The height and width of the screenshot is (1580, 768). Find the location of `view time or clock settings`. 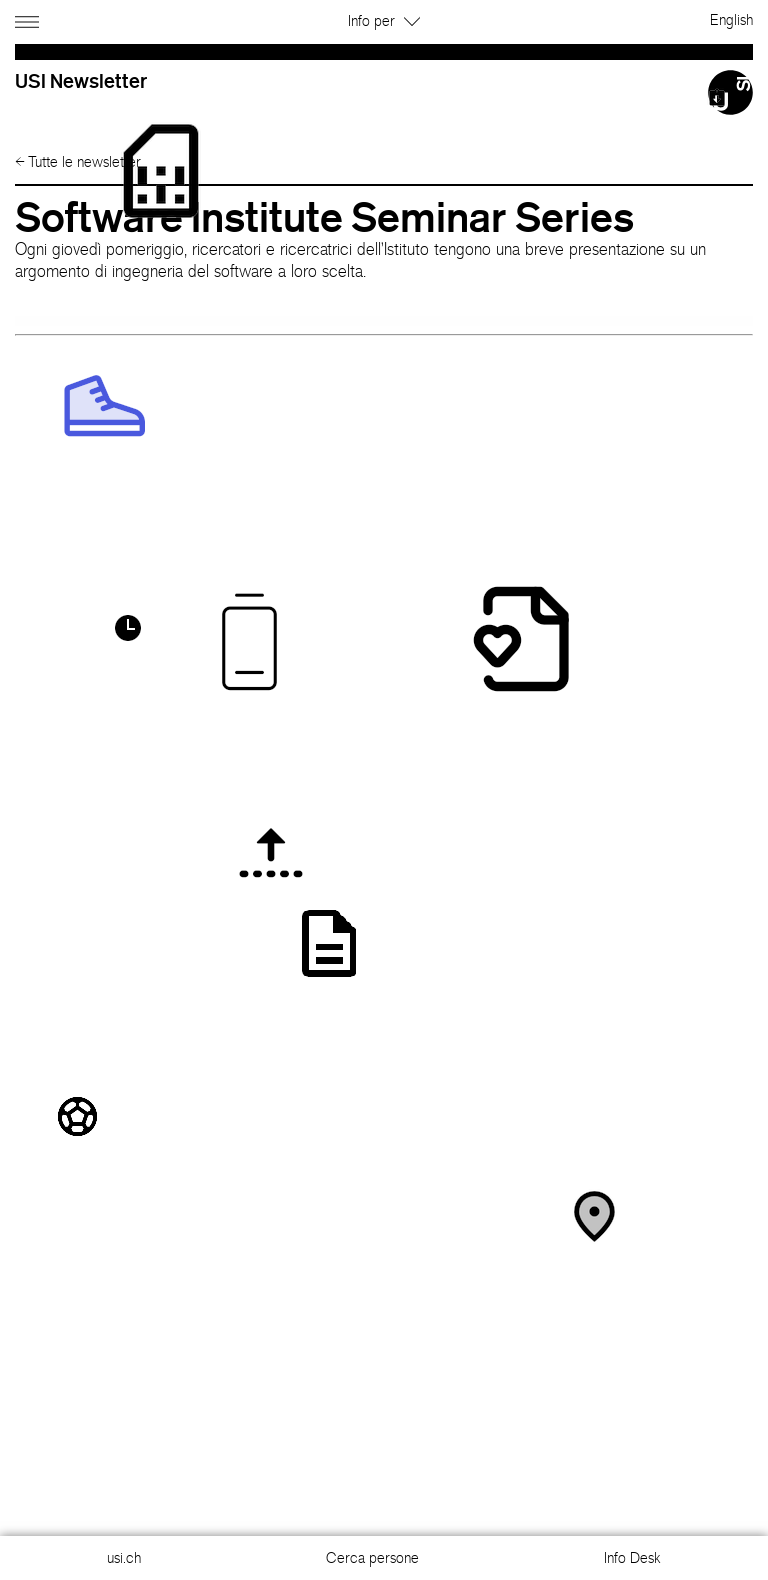

view time or clock settings is located at coordinates (128, 628).